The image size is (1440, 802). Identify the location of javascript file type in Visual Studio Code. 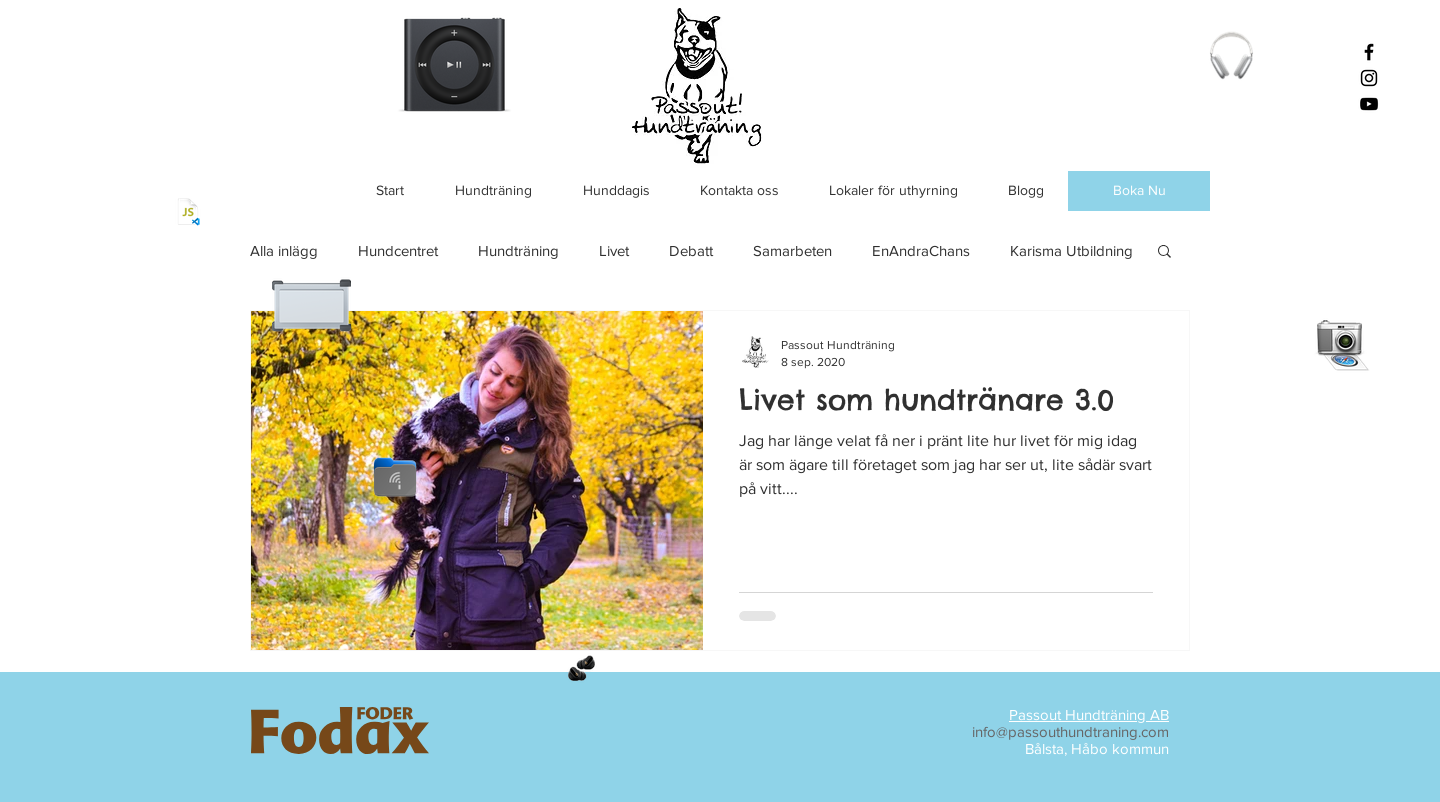
(188, 212).